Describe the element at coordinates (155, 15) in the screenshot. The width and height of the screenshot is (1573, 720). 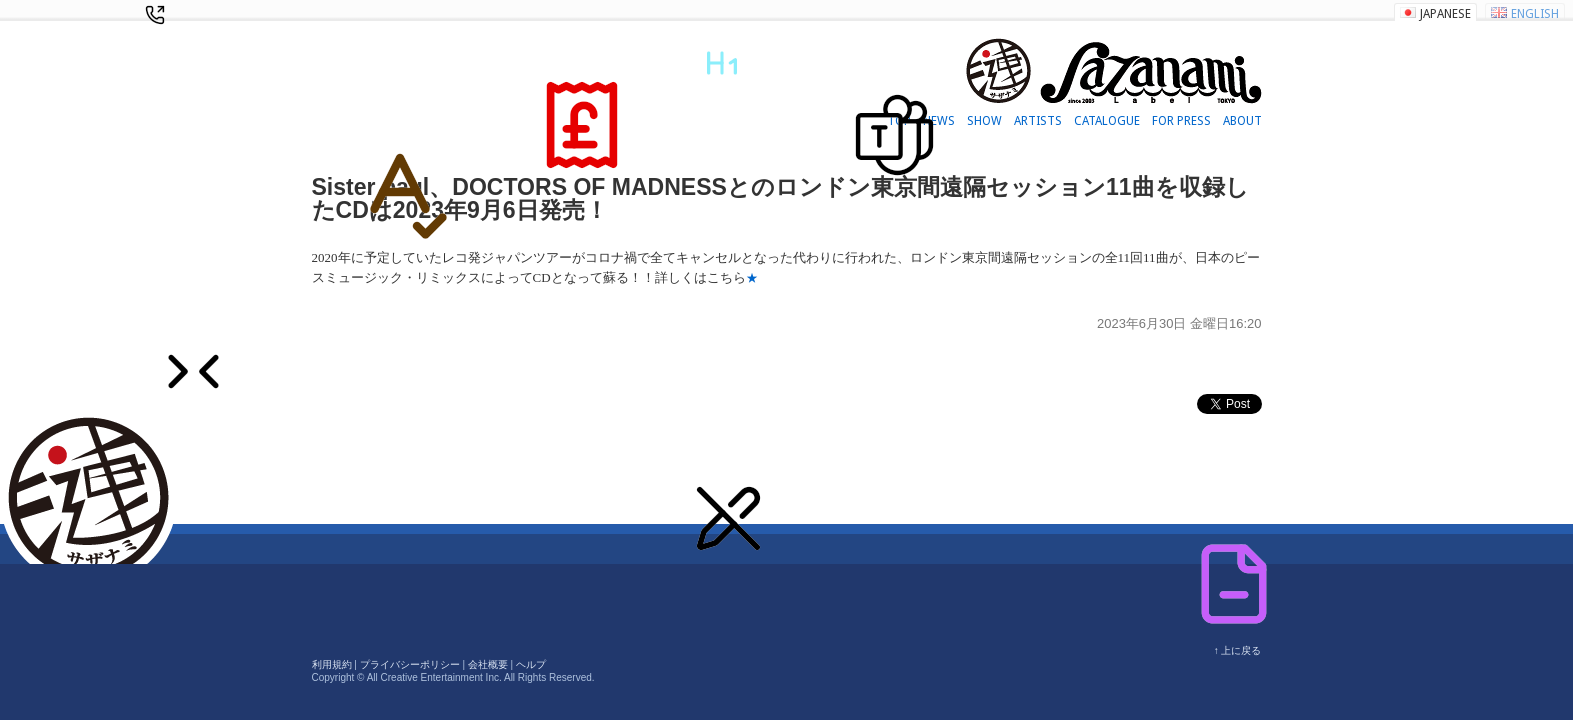
I see `make an outgoing call` at that location.